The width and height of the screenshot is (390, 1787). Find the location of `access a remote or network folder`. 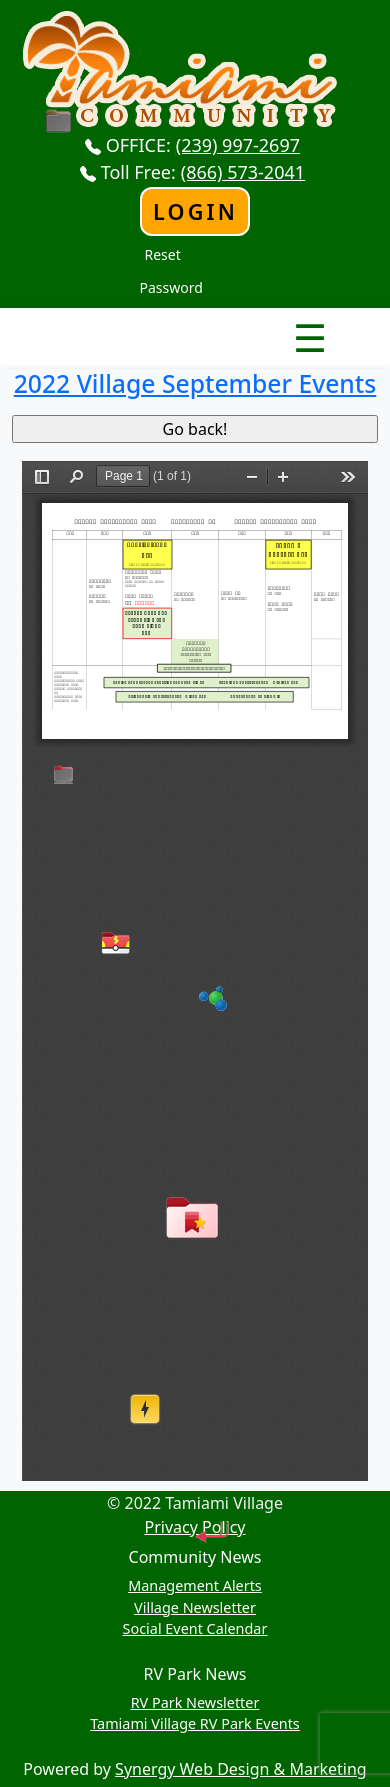

access a remote or network folder is located at coordinates (63, 774).